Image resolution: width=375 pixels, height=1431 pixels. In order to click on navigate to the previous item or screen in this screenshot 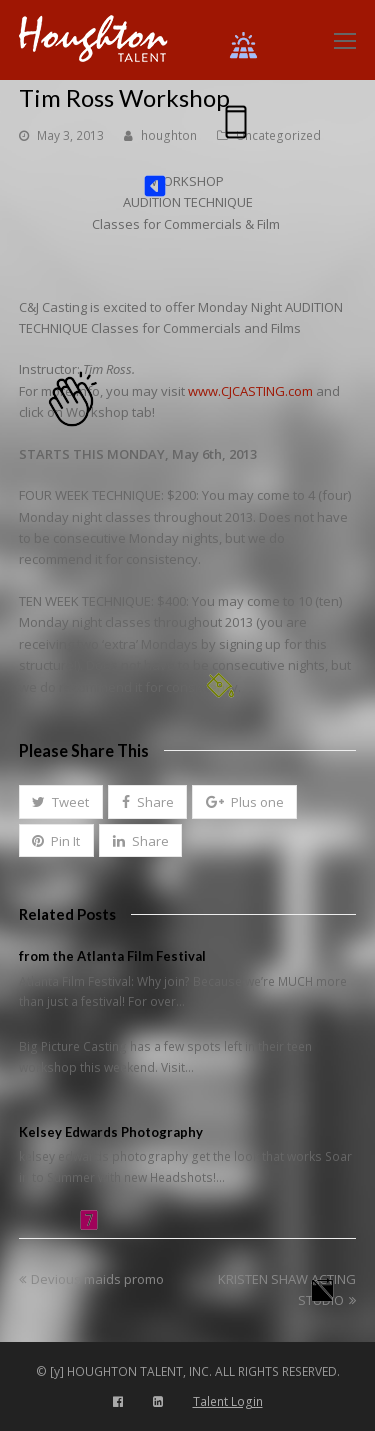, I will do `click(155, 186)`.